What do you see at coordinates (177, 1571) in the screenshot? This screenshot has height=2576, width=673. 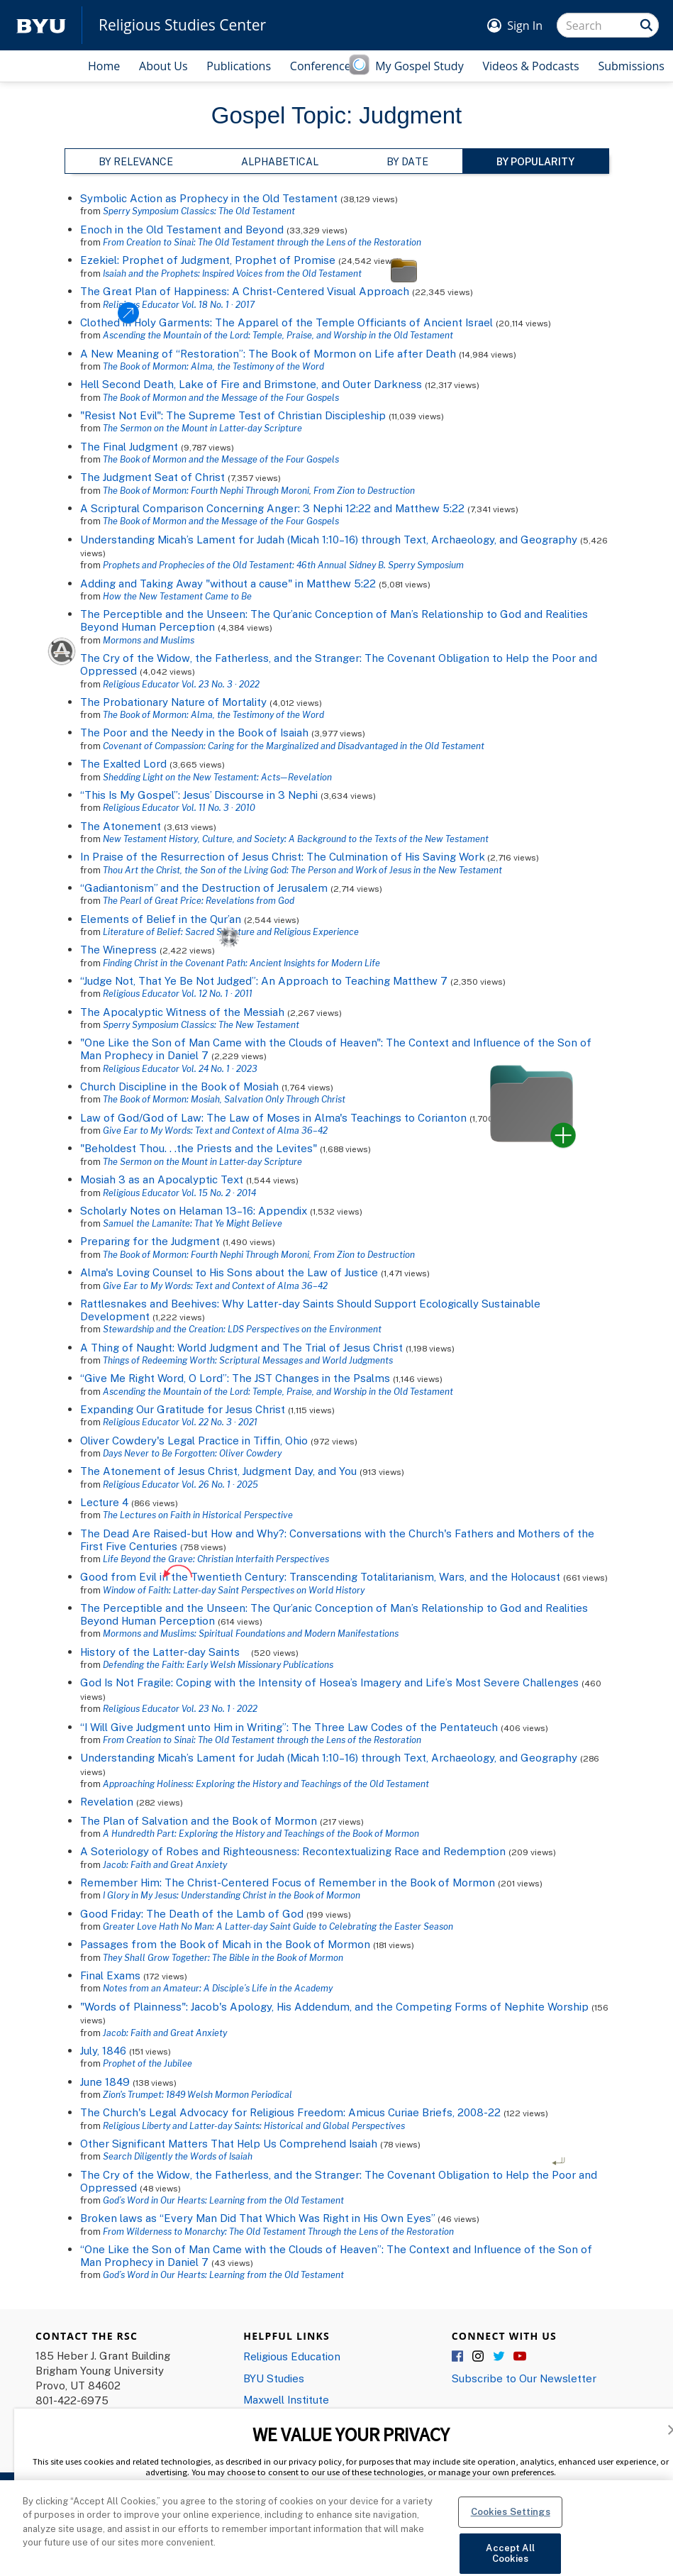 I see `undo the last action` at bounding box center [177, 1571].